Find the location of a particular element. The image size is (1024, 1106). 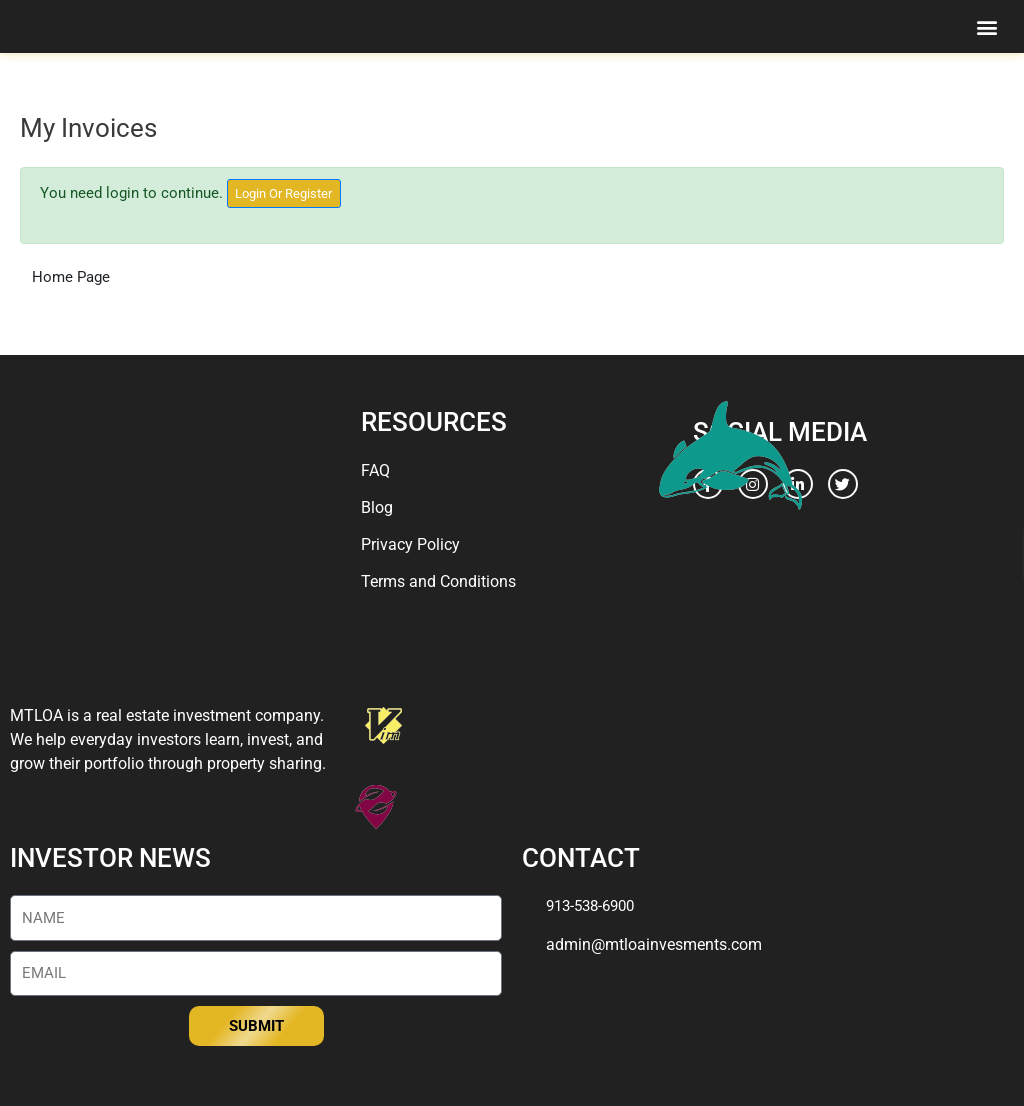

apache hbase database platform logo is located at coordinates (730, 455).